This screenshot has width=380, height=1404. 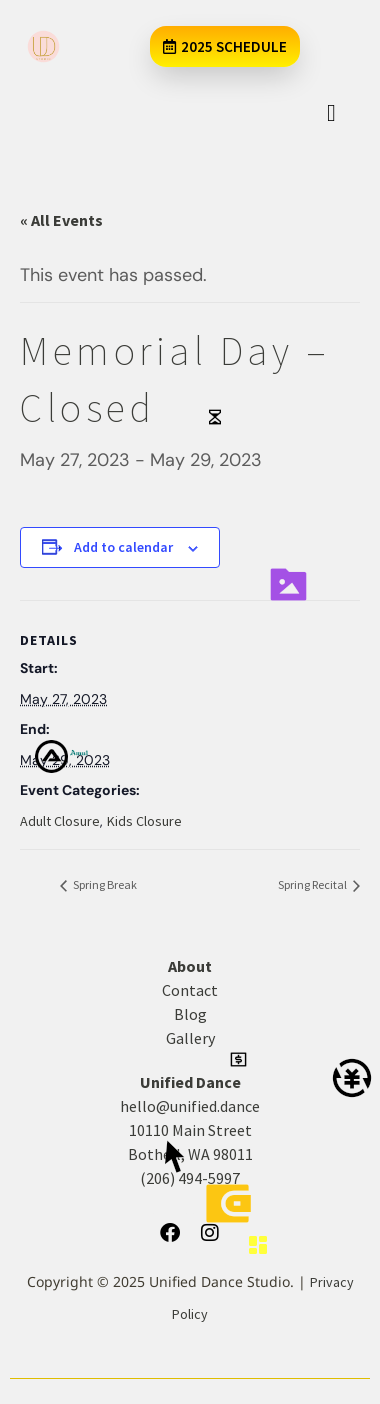 I want to click on indicates a process is in progress or loading, so click(x=215, y=417).